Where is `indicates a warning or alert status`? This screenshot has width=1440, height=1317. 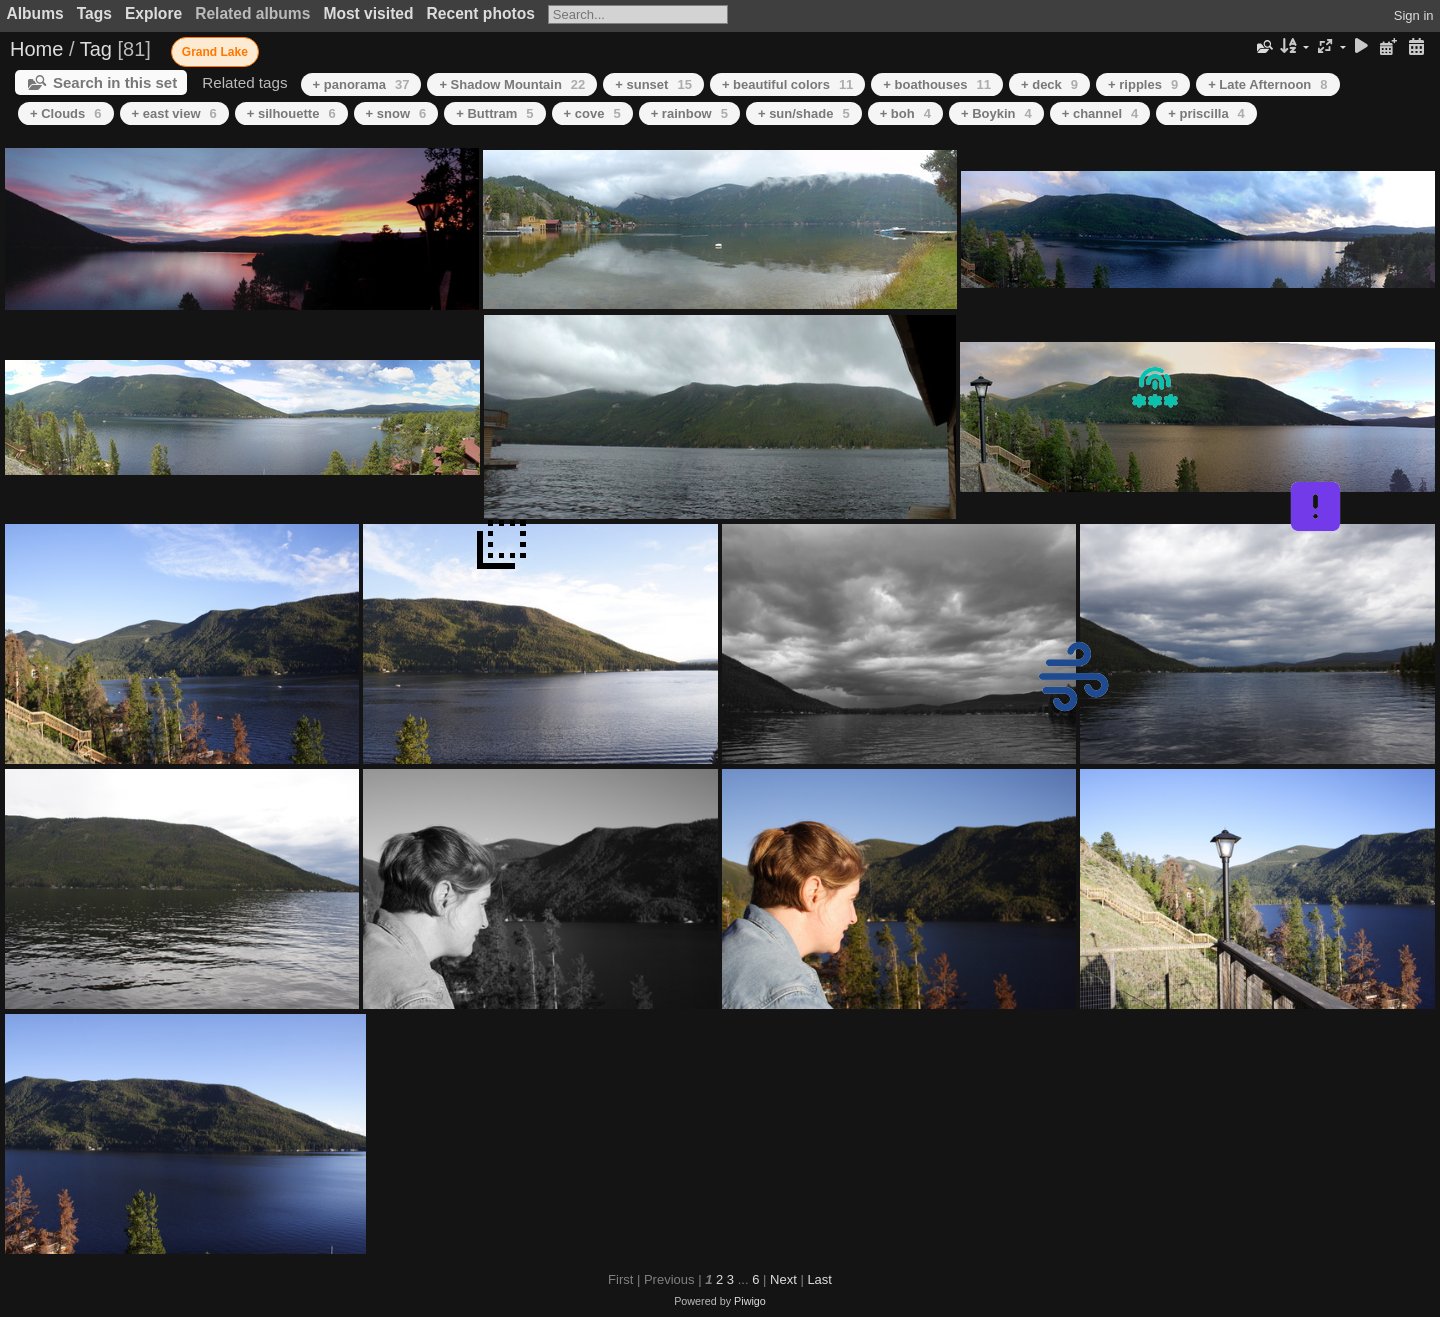
indicates a warning or alert status is located at coordinates (1315, 506).